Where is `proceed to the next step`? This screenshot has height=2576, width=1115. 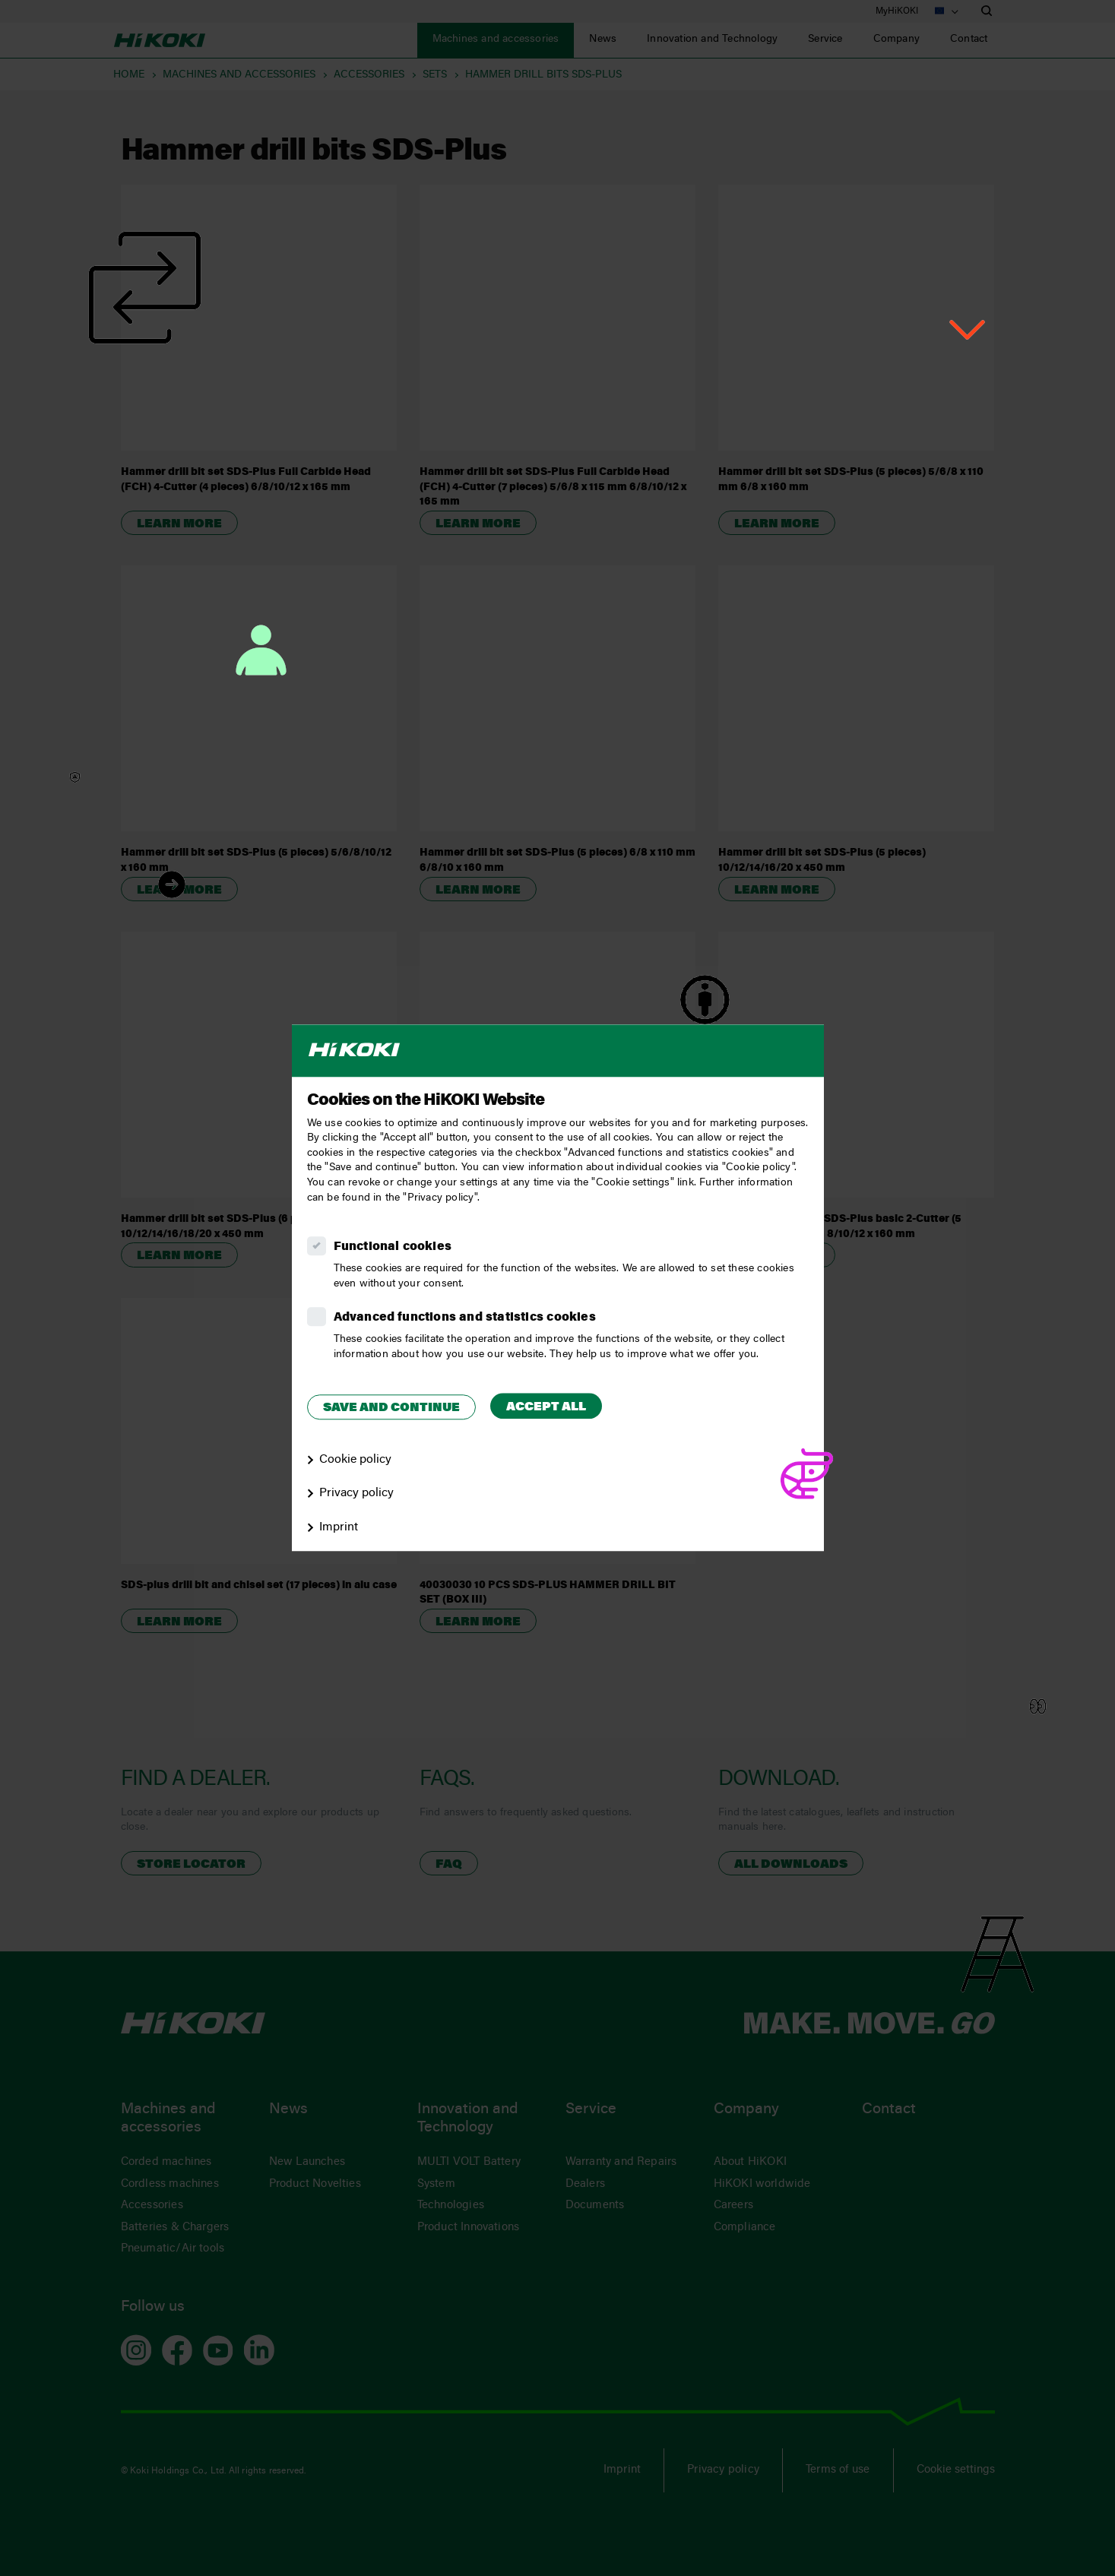 proceed to the next step is located at coordinates (172, 885).